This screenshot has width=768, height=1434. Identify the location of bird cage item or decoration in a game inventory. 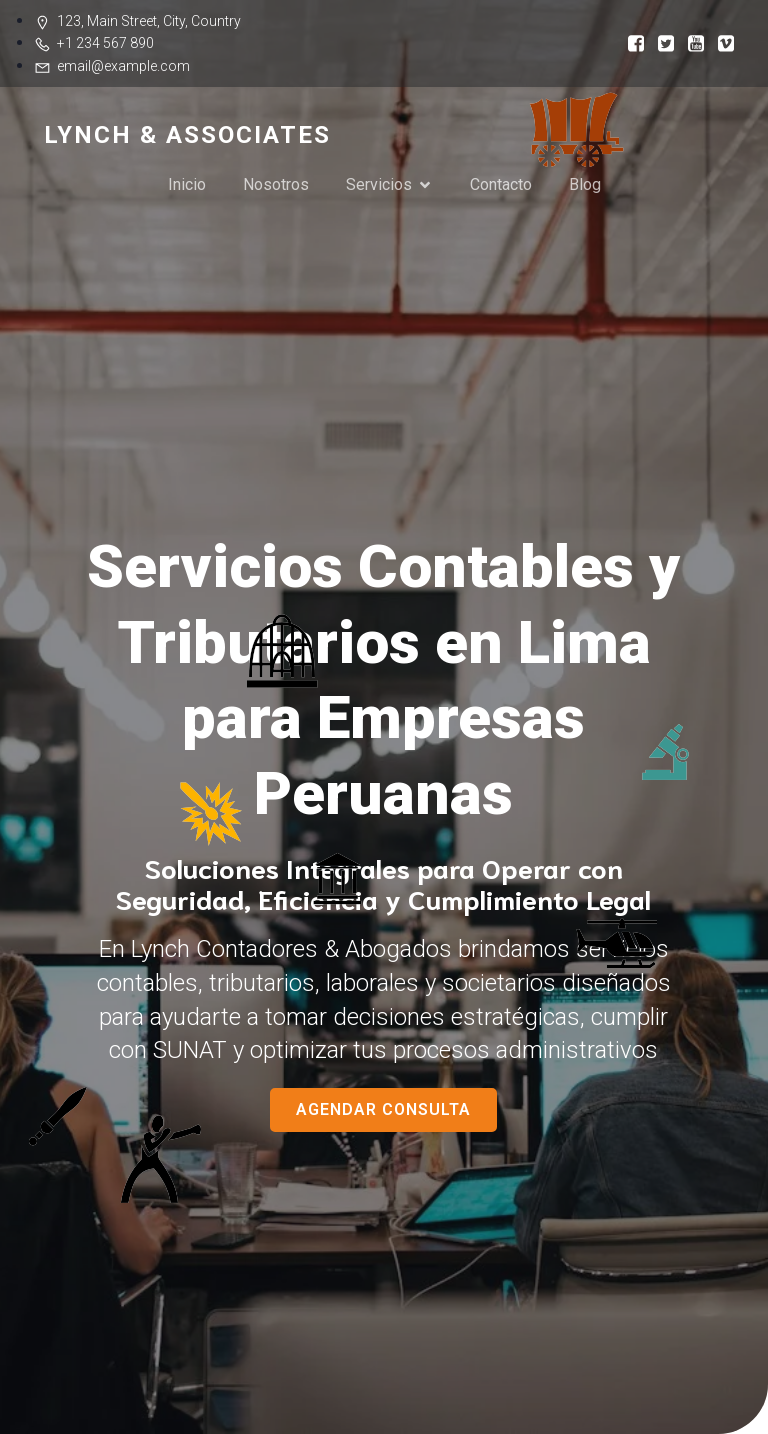
(282, 651).